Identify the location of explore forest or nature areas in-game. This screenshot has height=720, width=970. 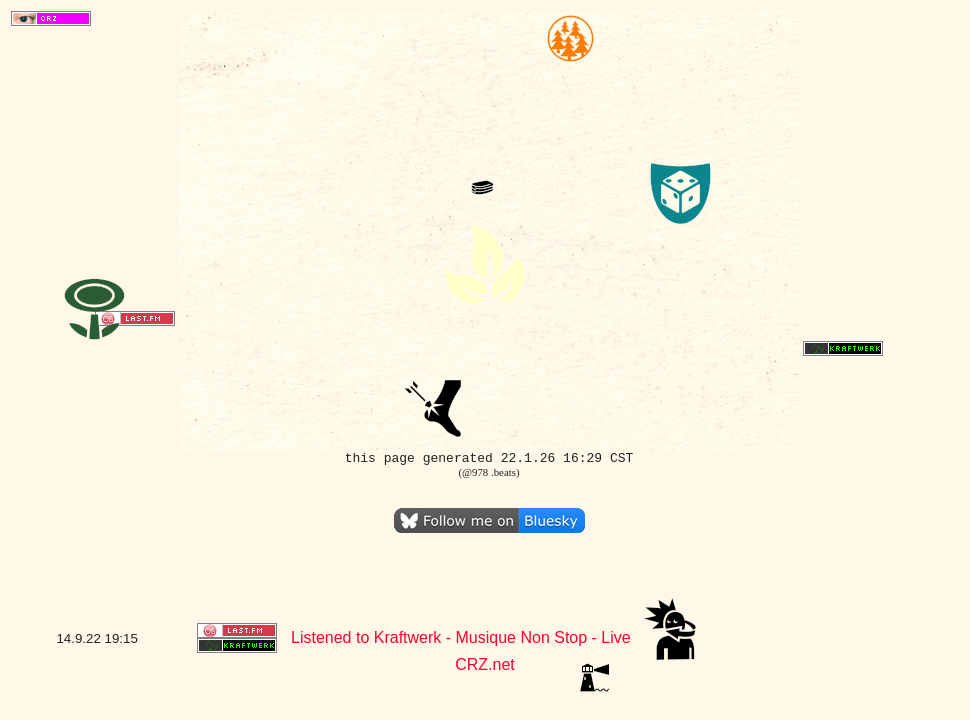
(570, 38).